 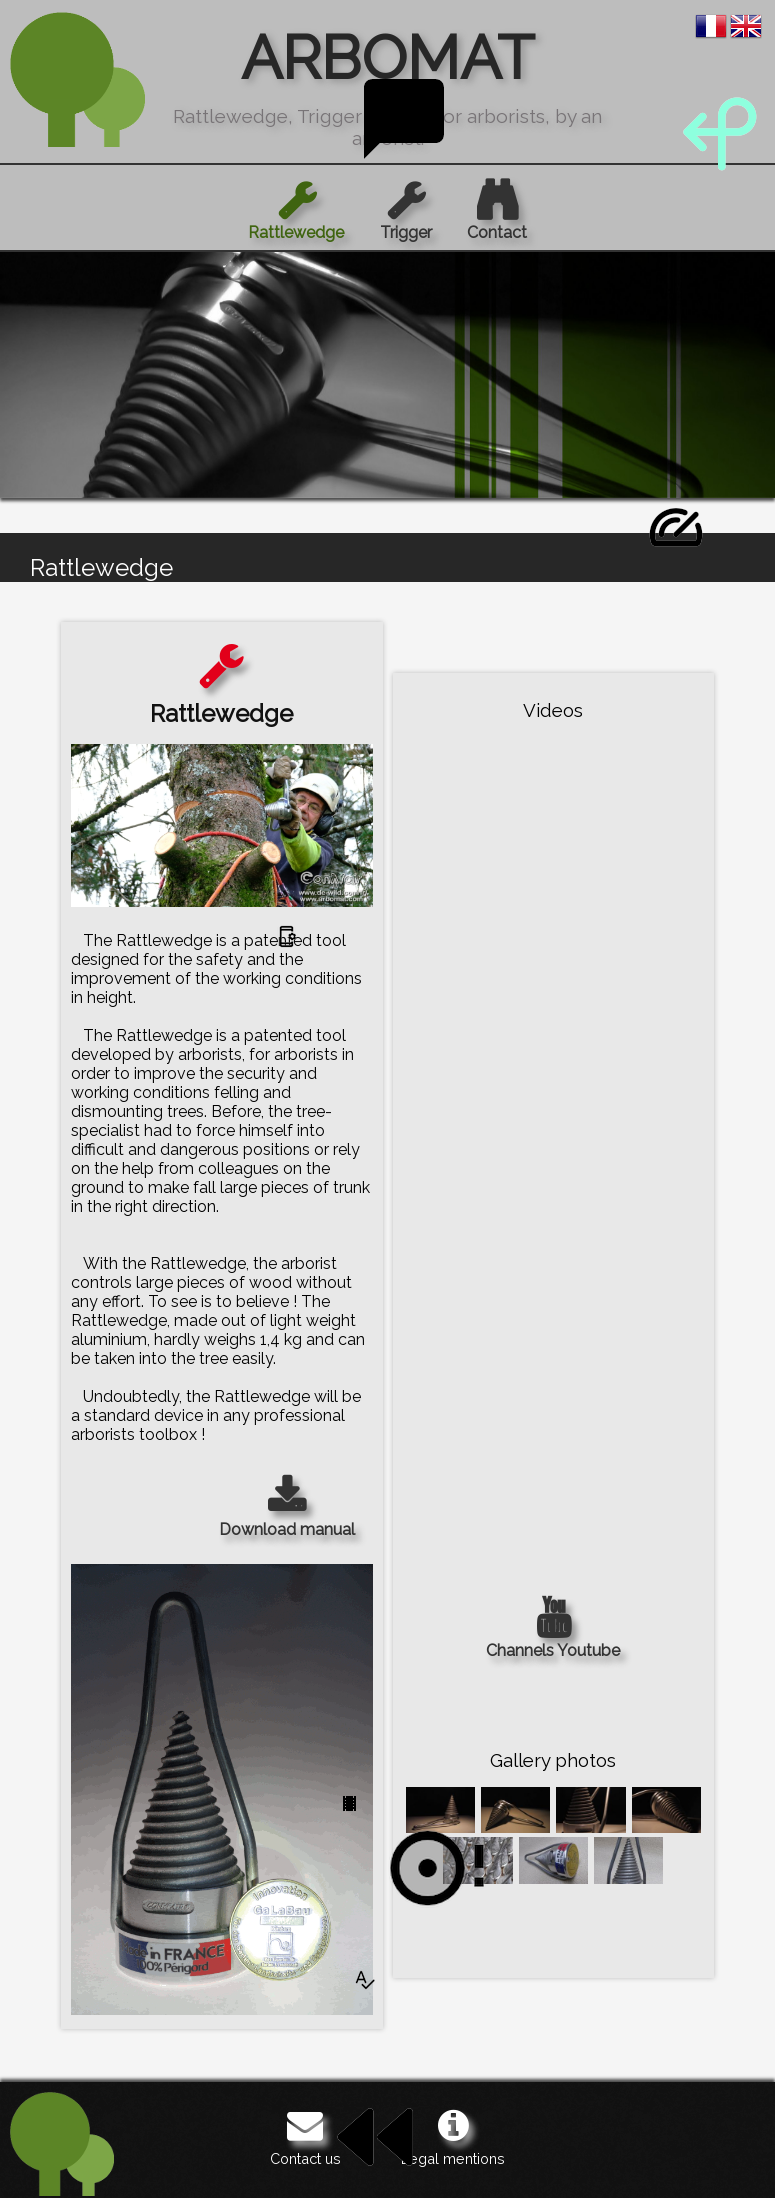 What do you see at coordinates (349, 1803) in the screenshot?
I see `browse local movies or theaters nearby` at bounding box center [349, 1803].